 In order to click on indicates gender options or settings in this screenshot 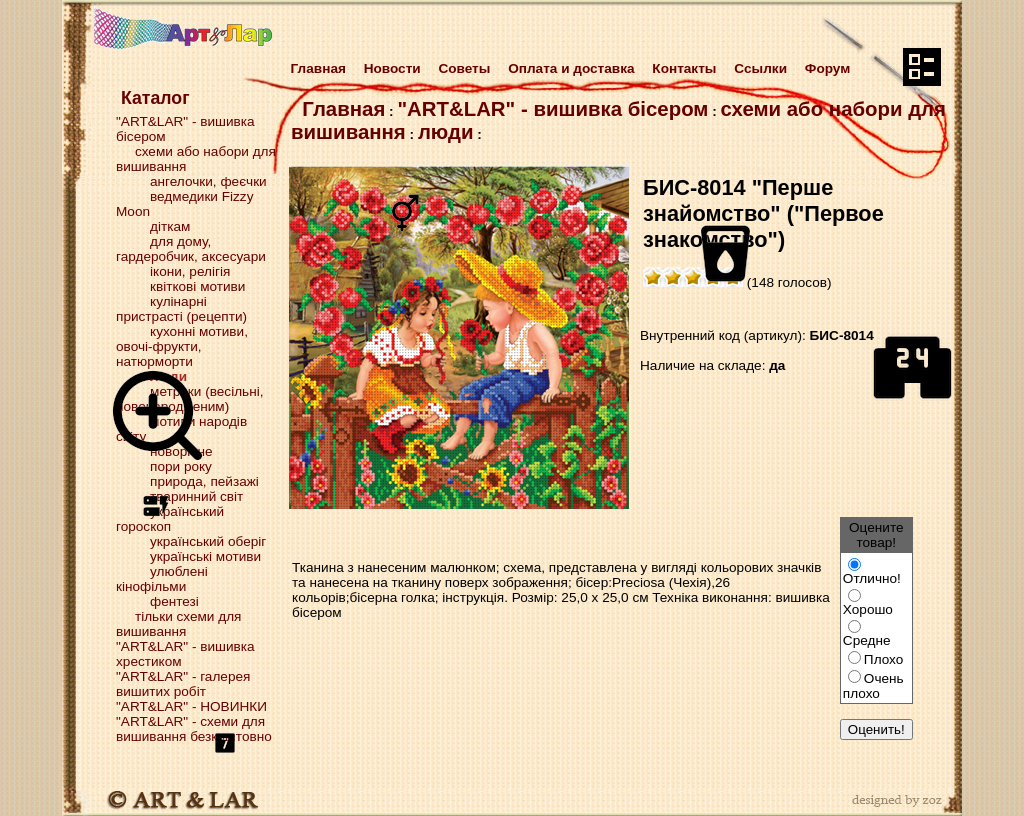, I will do `click(402, 213)`.